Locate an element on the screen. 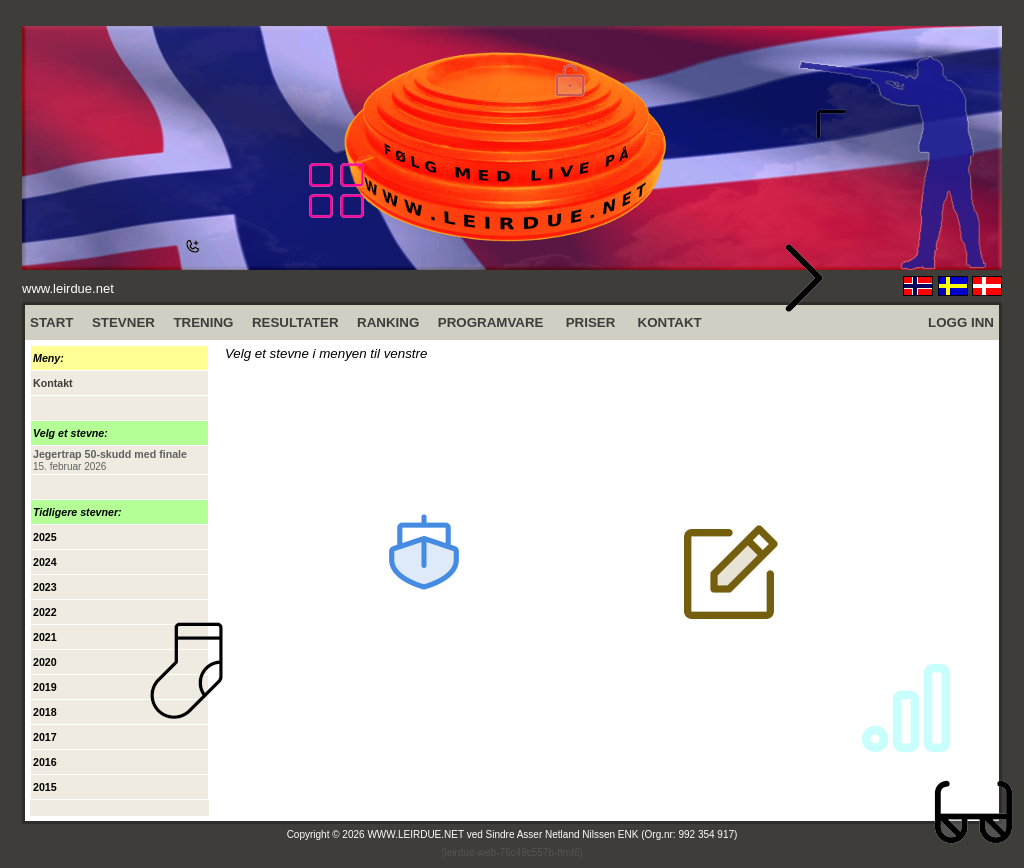 Image resolution: width=1024 pixels, height=868 pixels. toggle summer or vacation mode is located at coordinates (973, 813).